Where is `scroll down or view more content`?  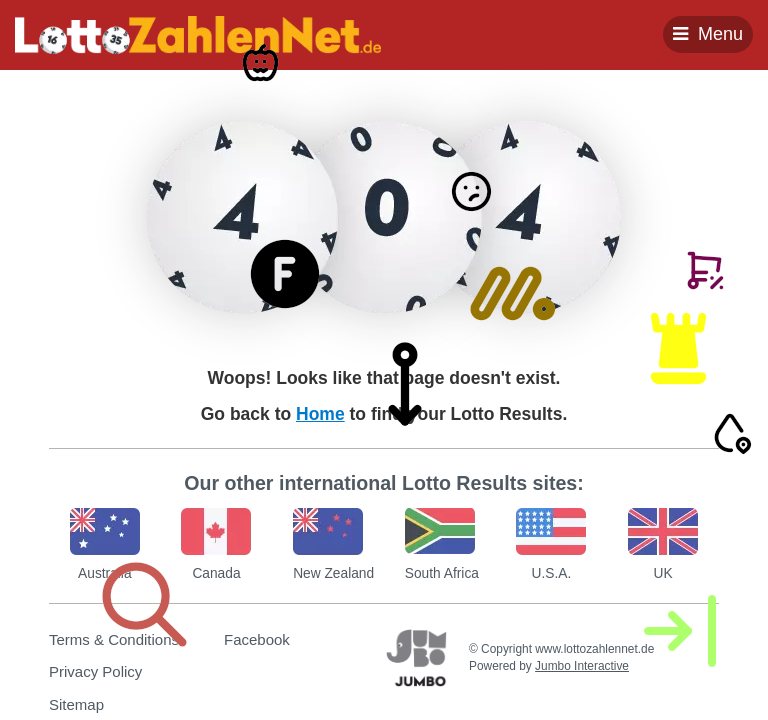 scroll down or view more content is located at coordinates (405, 384).